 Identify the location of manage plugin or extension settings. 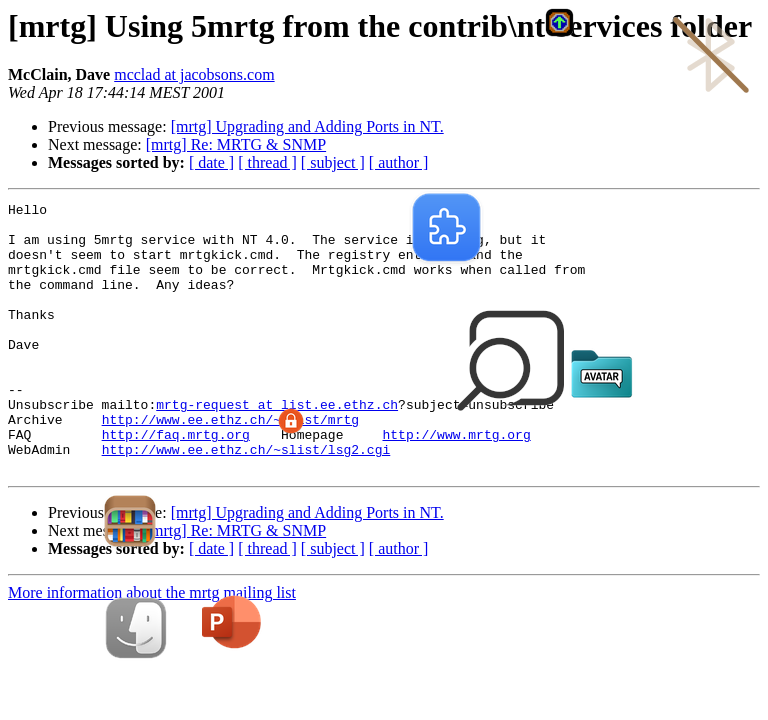
(446, 228).